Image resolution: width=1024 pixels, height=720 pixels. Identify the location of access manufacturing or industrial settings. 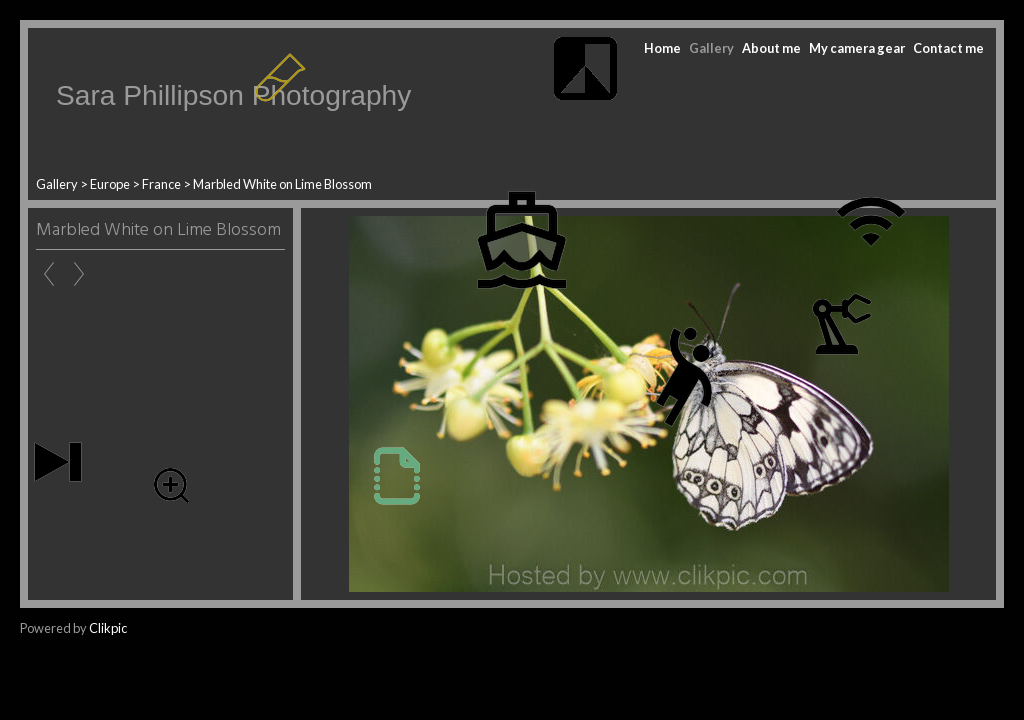
(842, 325).